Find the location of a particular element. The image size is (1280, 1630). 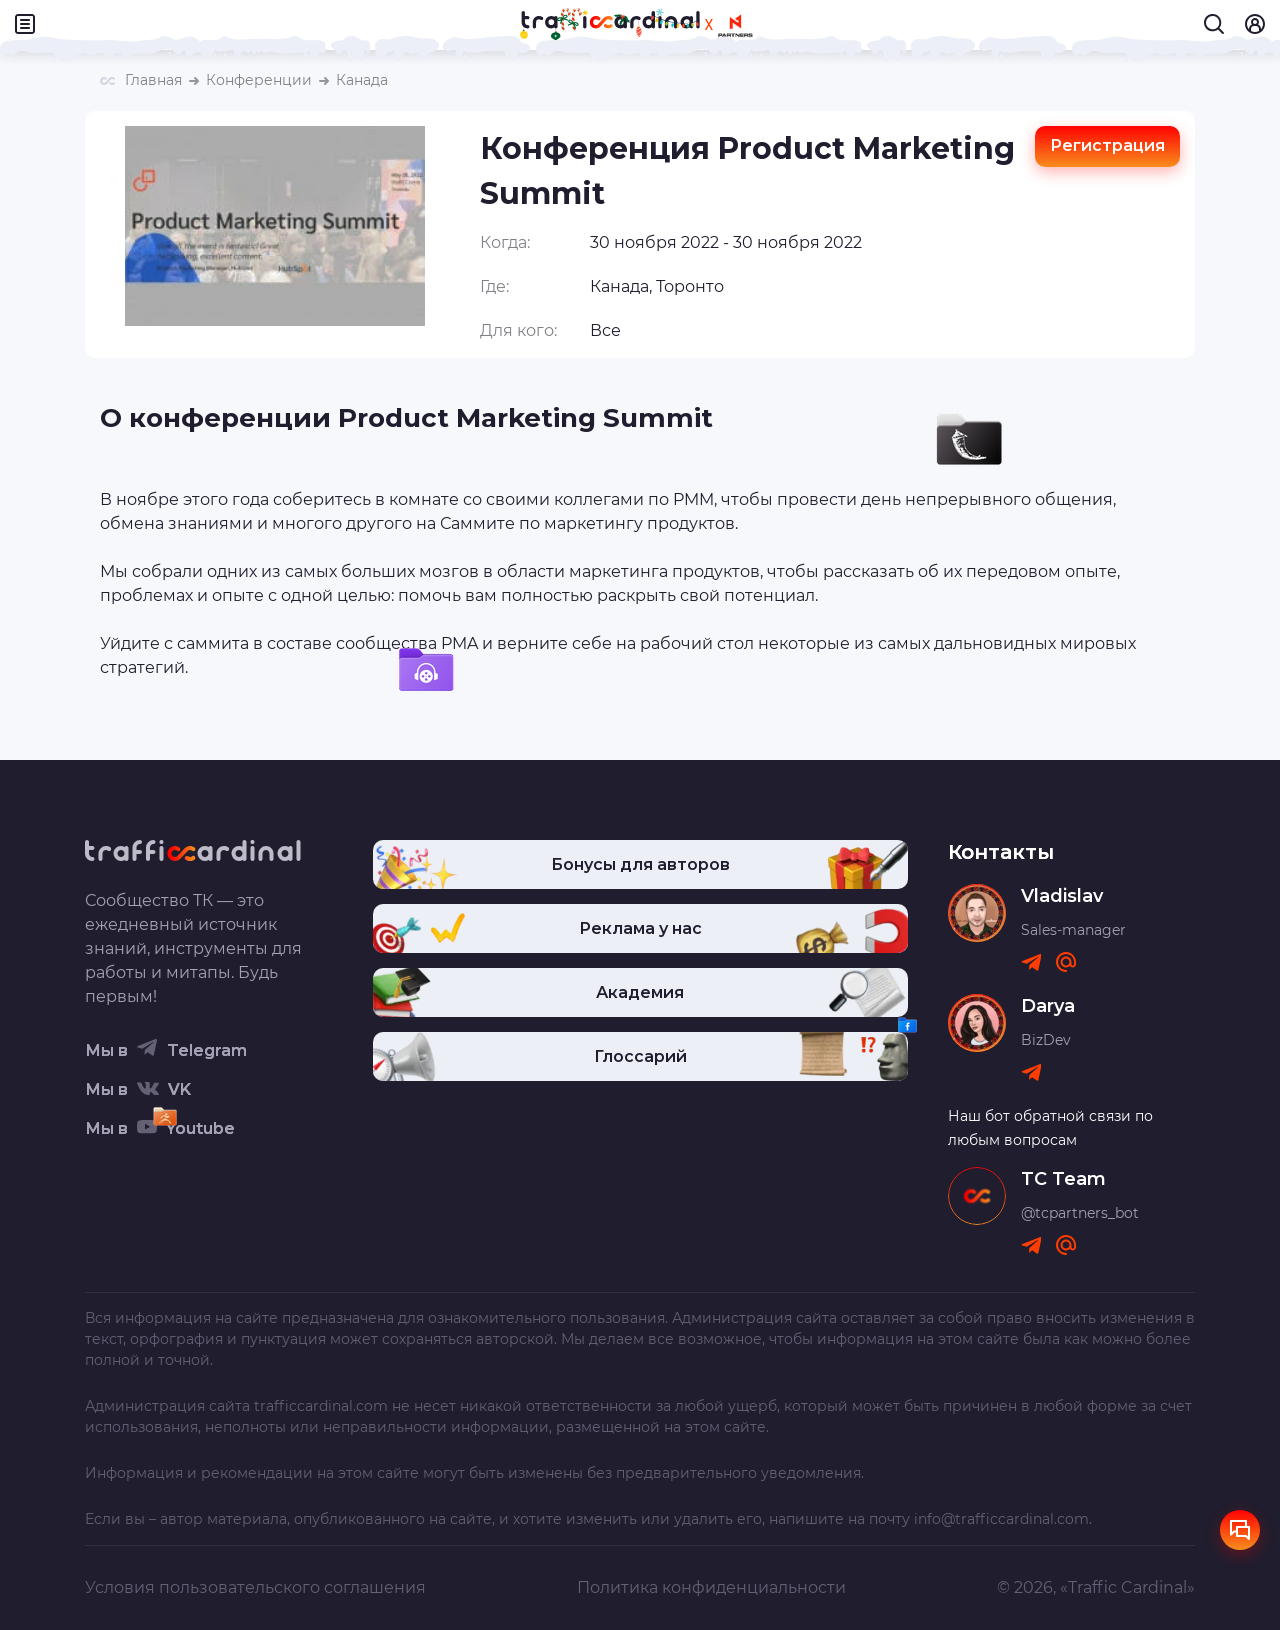

open folder containing lab or experiment files is located at coordinates (969, 441).